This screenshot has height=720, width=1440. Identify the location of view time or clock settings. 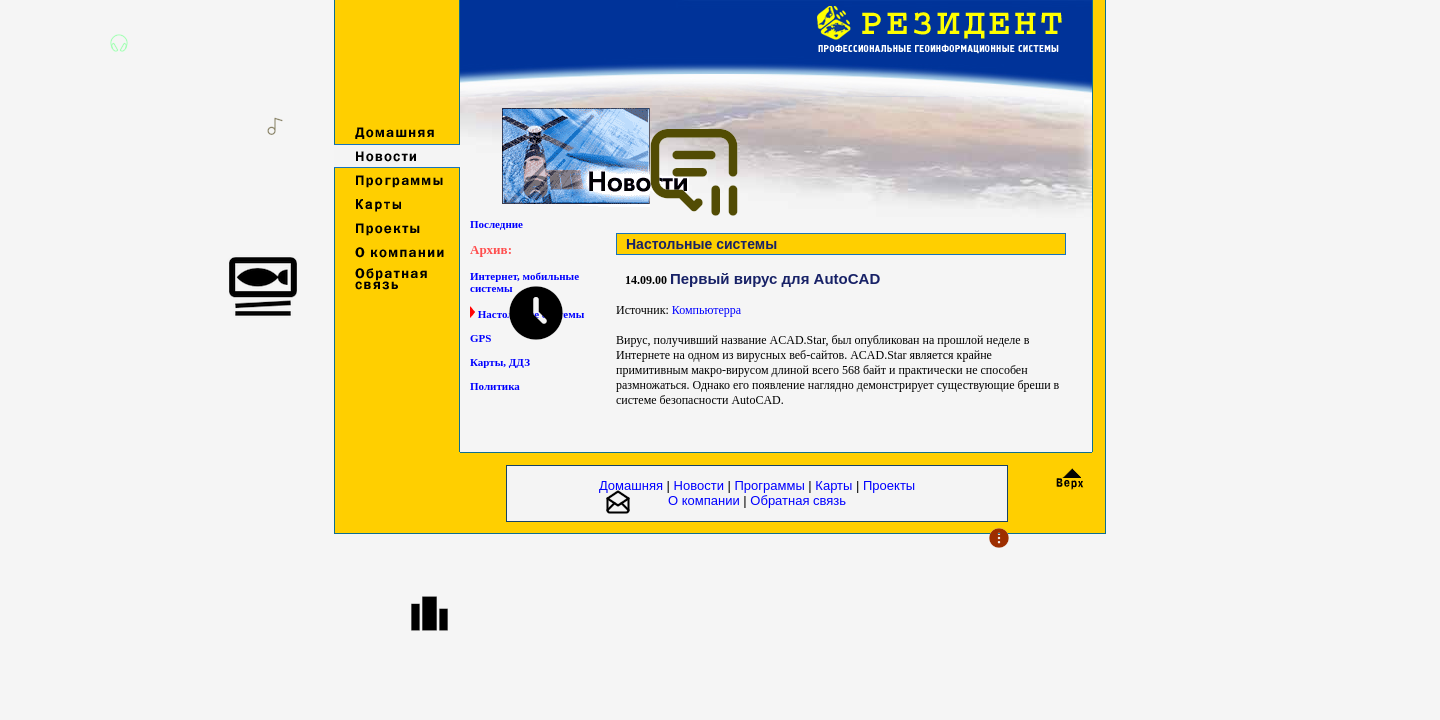
(536, 313).